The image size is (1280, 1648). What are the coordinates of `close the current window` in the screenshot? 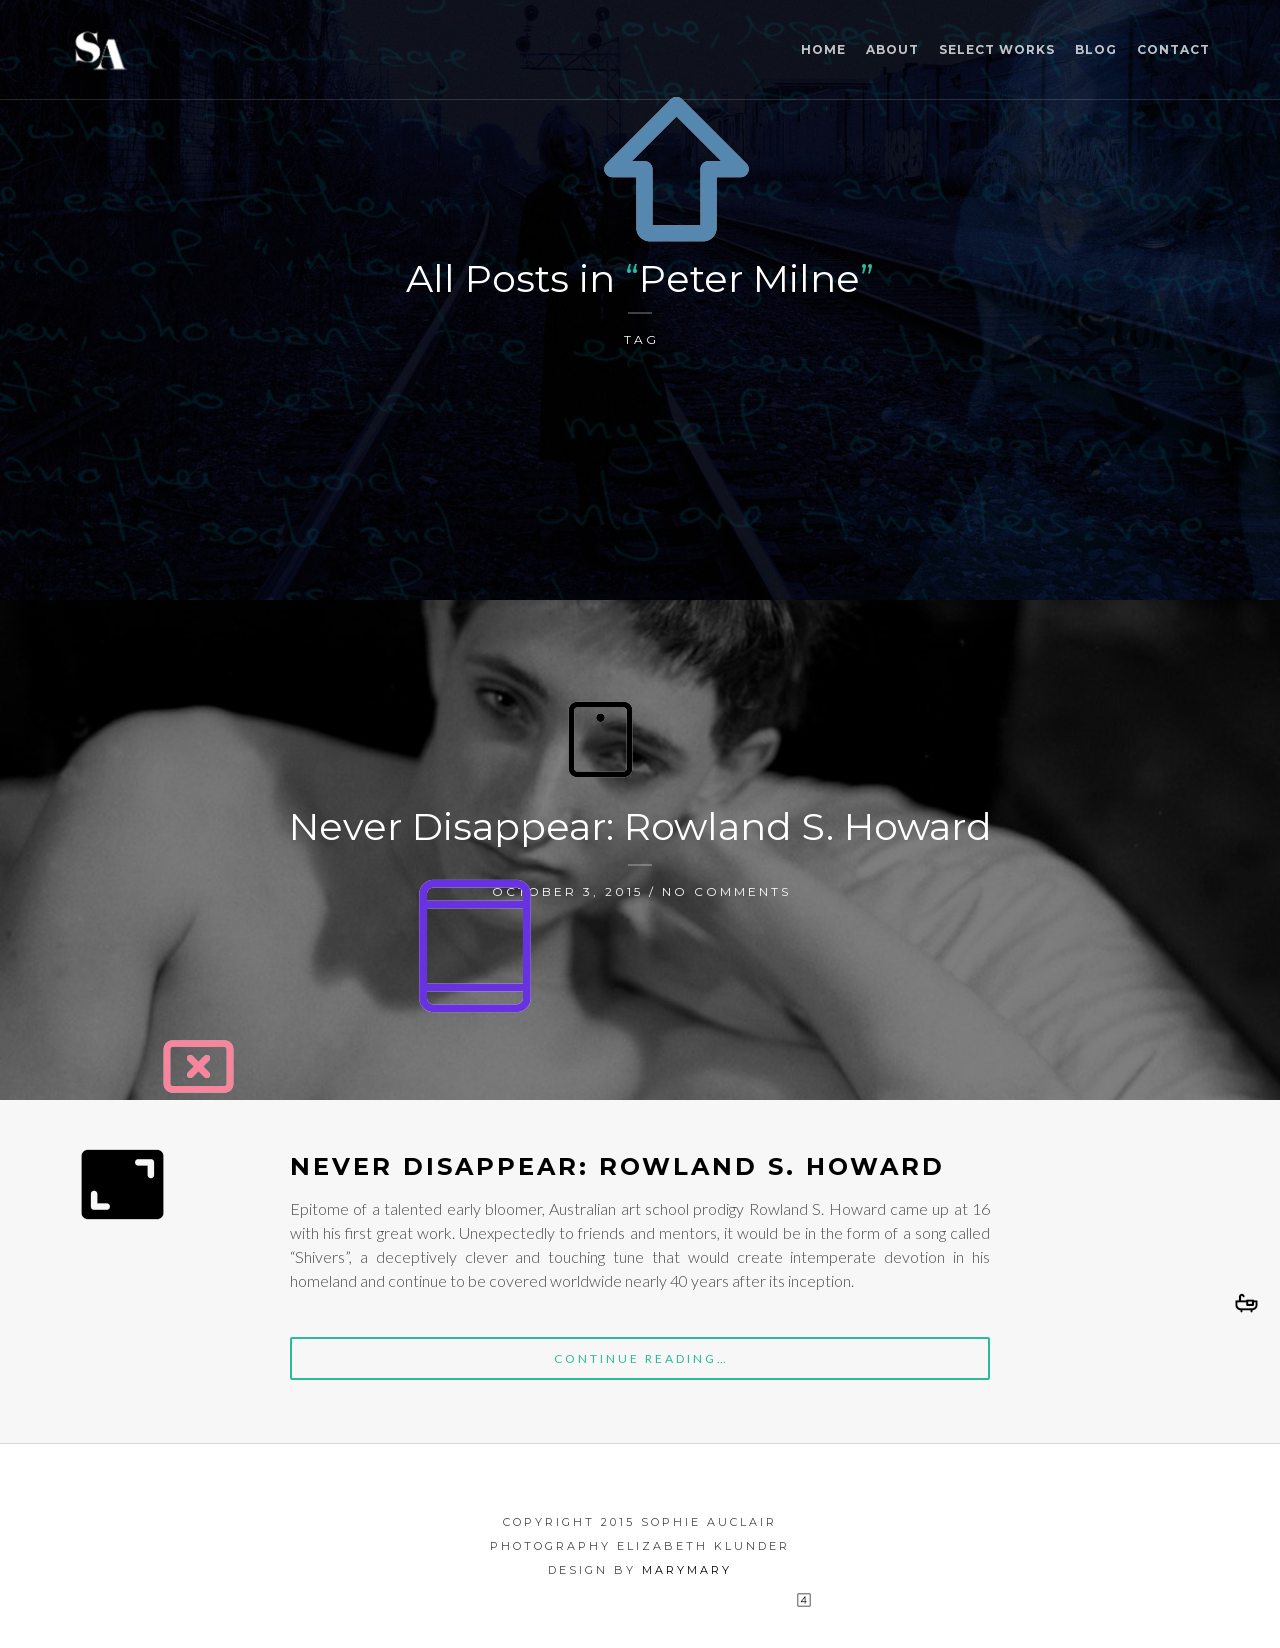 It's located at (198, 1066).